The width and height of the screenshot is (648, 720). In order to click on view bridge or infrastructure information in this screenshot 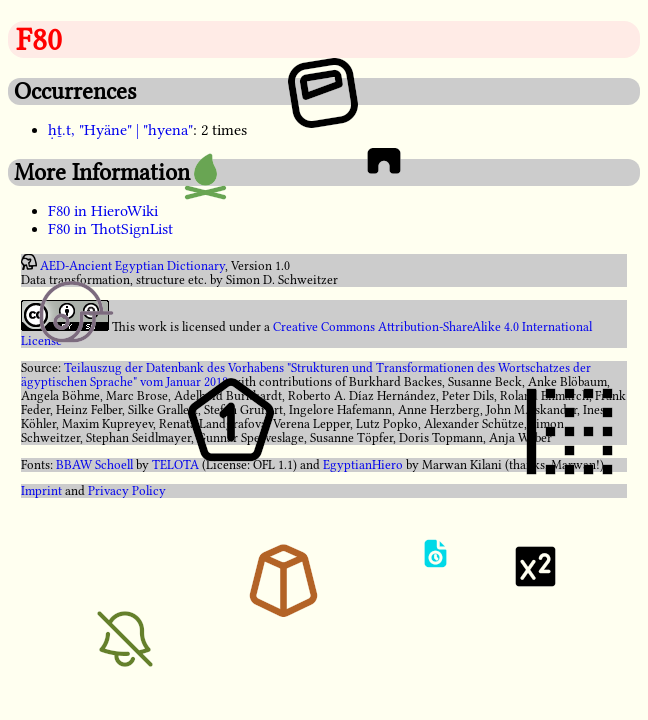, I will do `click(384, 159)`.